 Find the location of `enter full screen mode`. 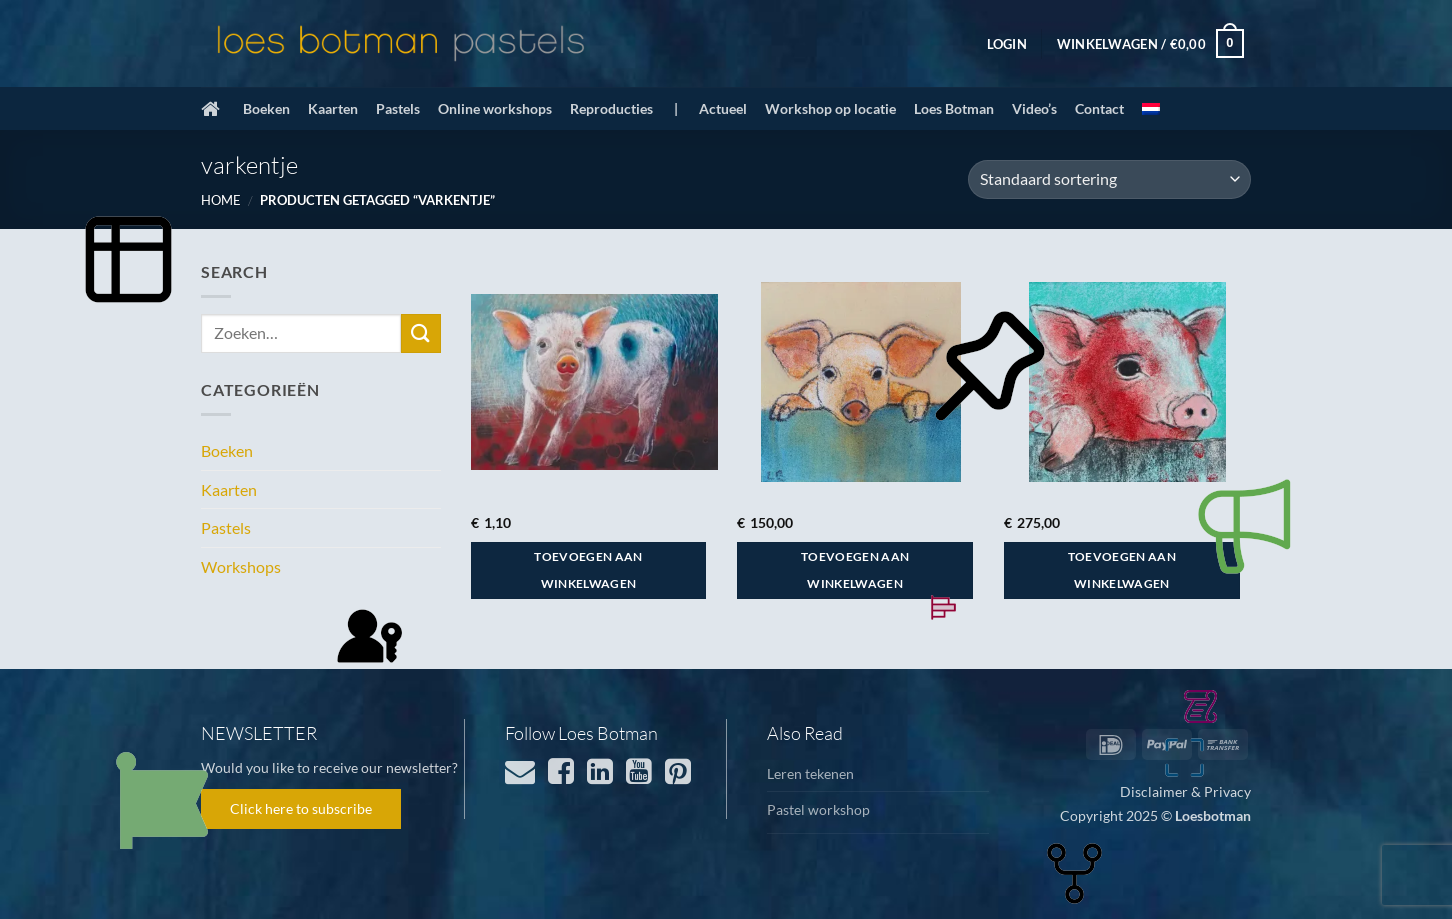

enter full screen mode is located at coordinates (1184, 757).